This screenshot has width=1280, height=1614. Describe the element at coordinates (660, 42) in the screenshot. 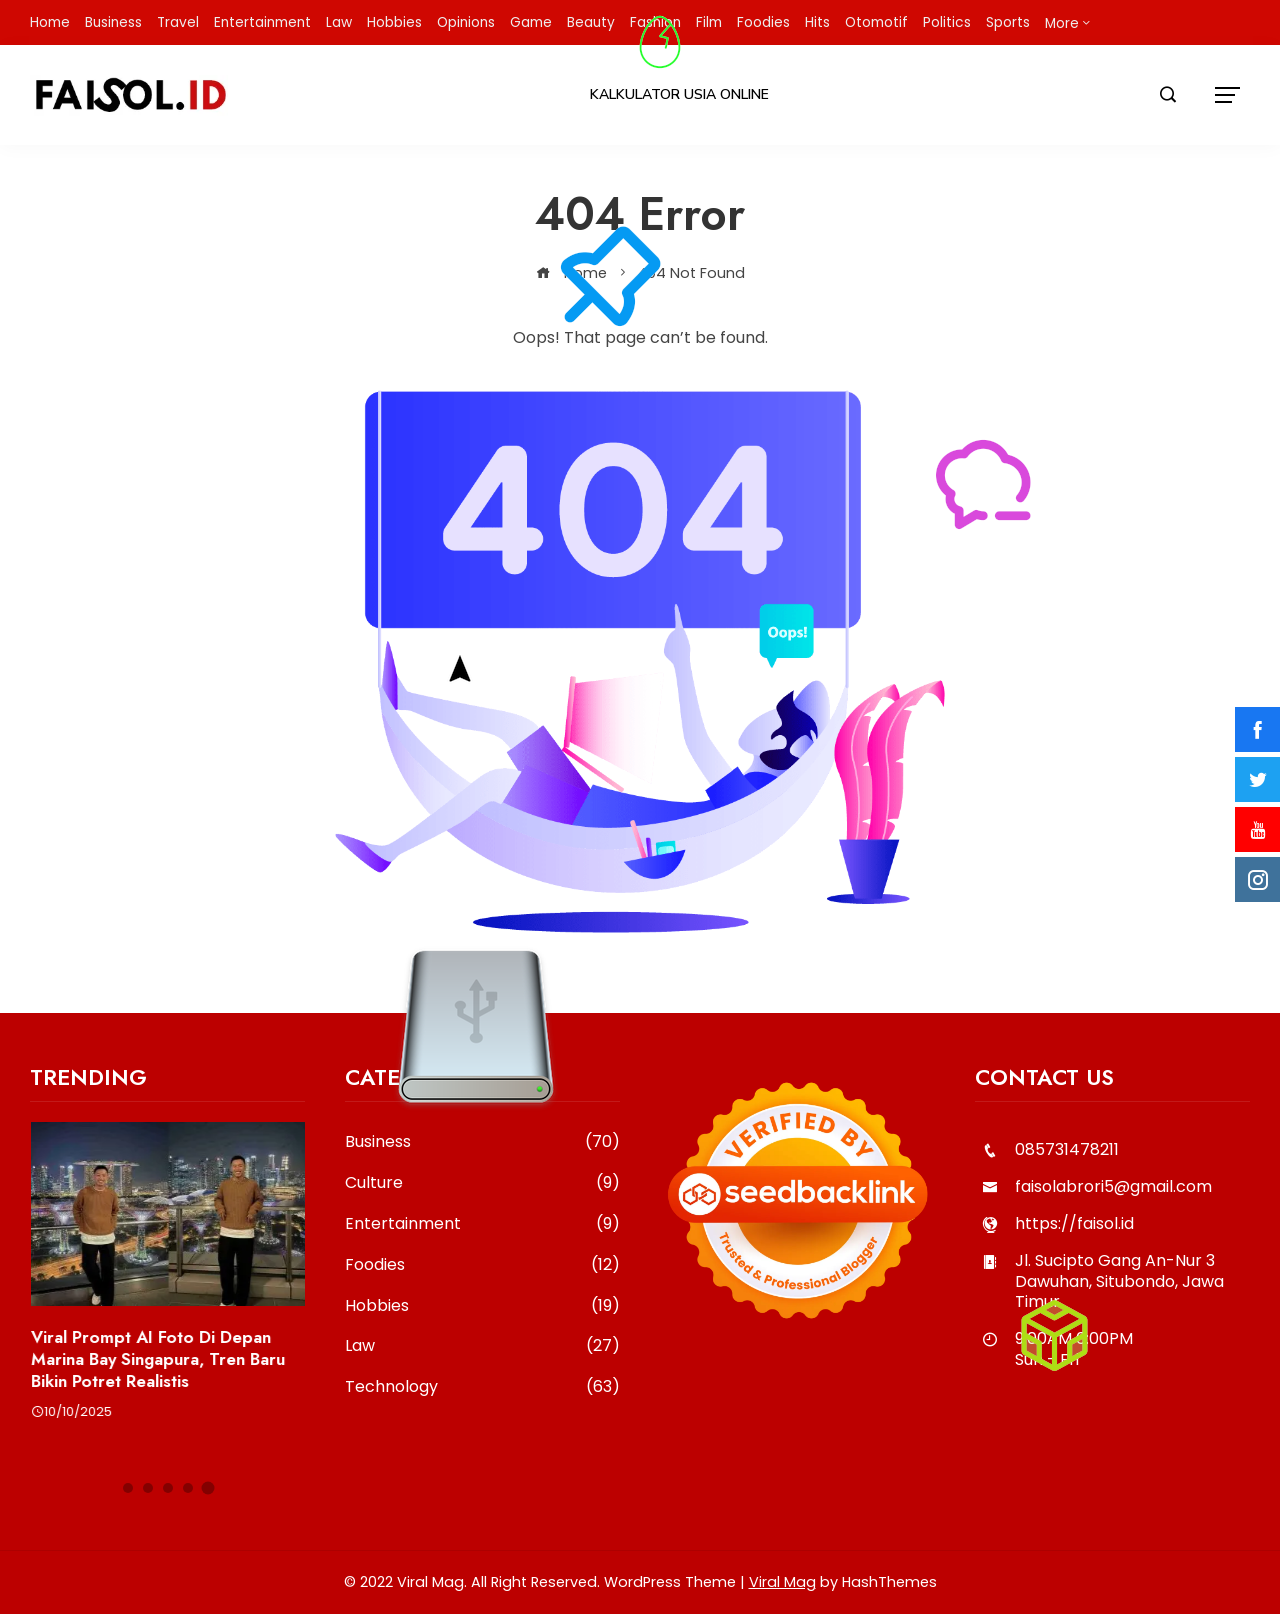

I see `indicates a cracked or broken item` at that location.